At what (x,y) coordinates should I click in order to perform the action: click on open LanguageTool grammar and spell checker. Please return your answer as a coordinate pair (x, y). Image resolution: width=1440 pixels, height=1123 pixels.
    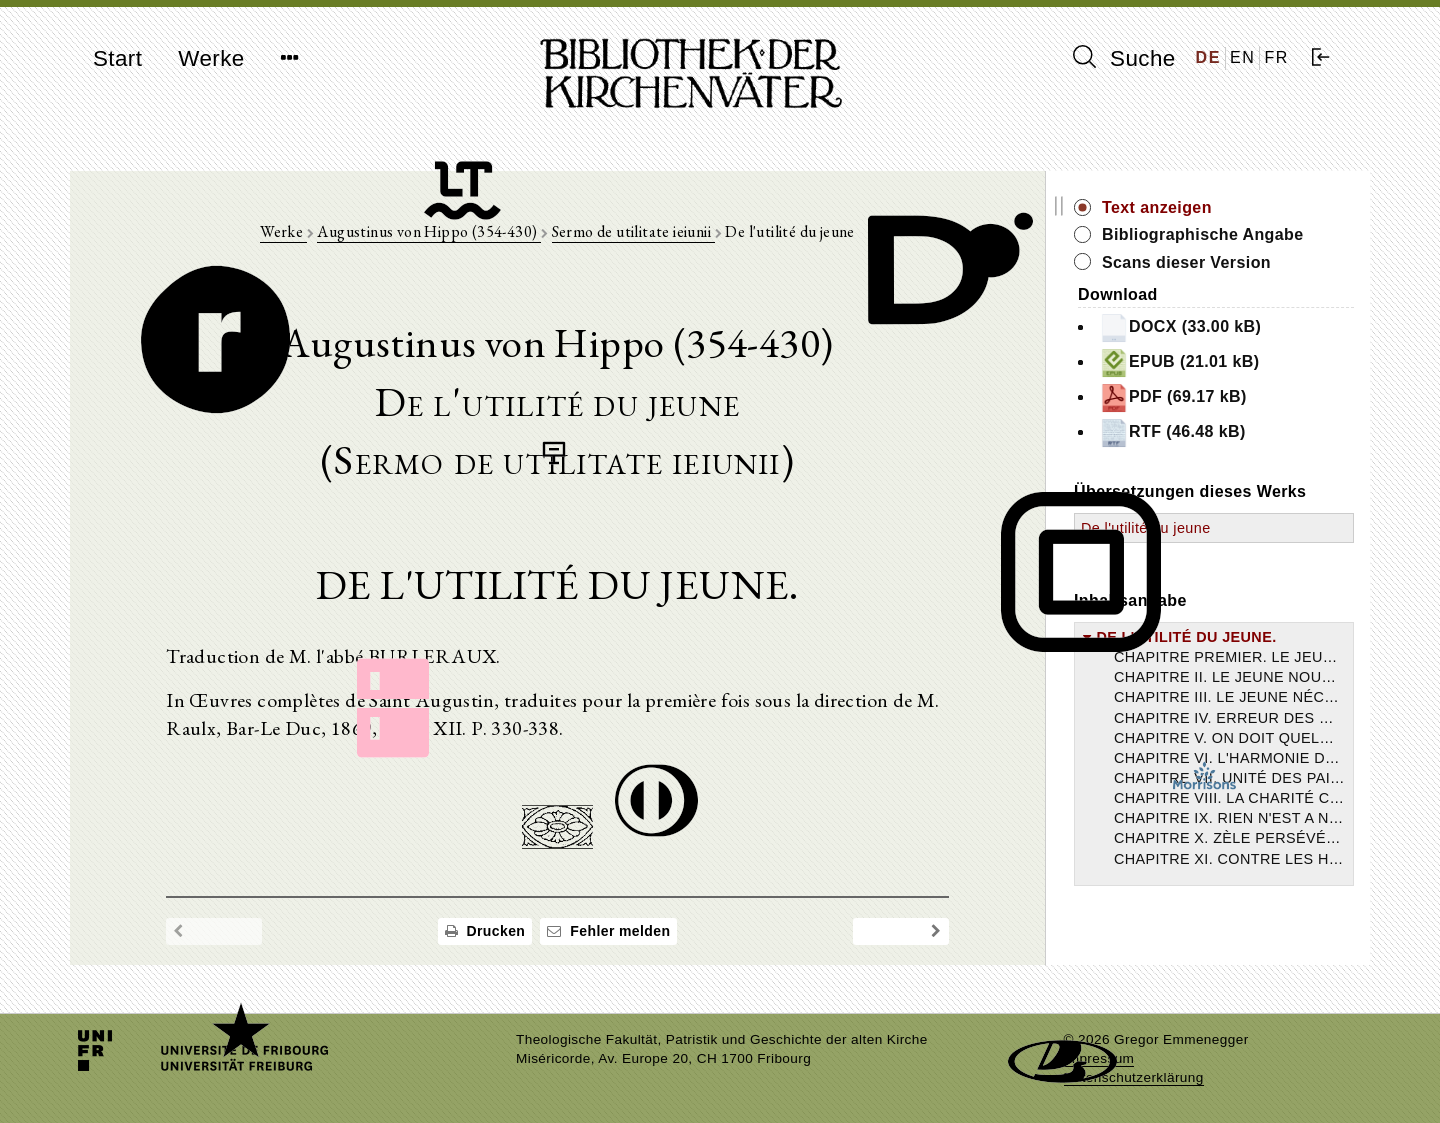
    Looking at the image, I should click on (462, 190).